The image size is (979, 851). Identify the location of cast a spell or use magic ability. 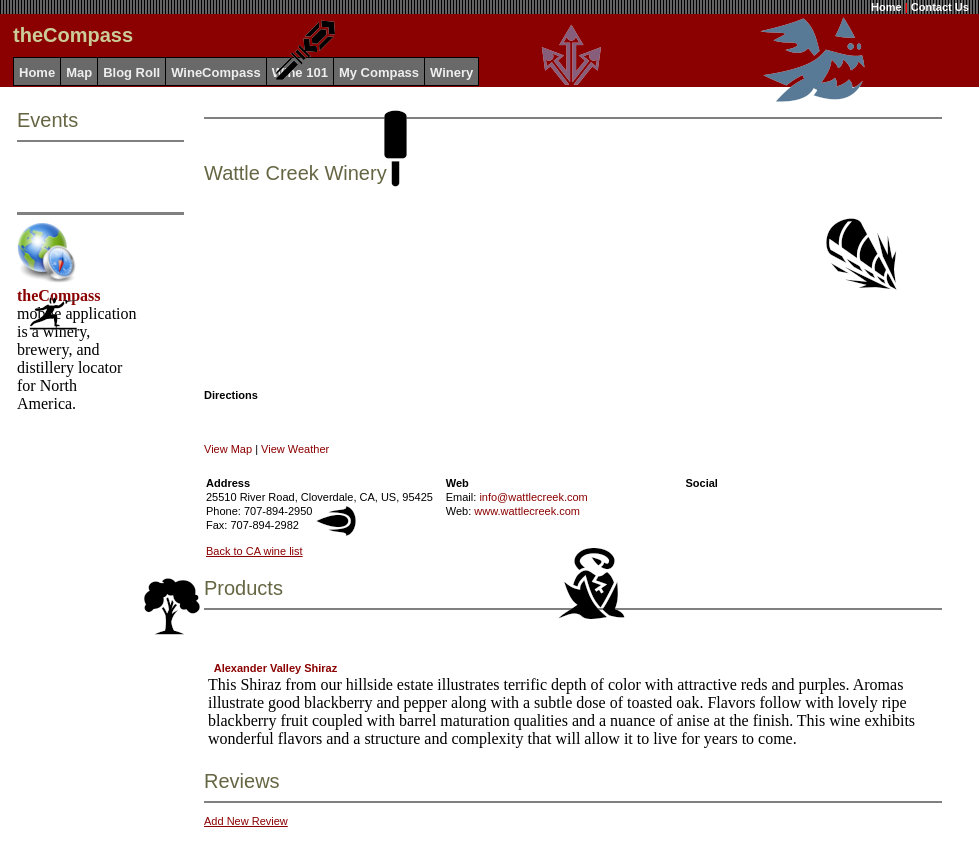
(306, 50).